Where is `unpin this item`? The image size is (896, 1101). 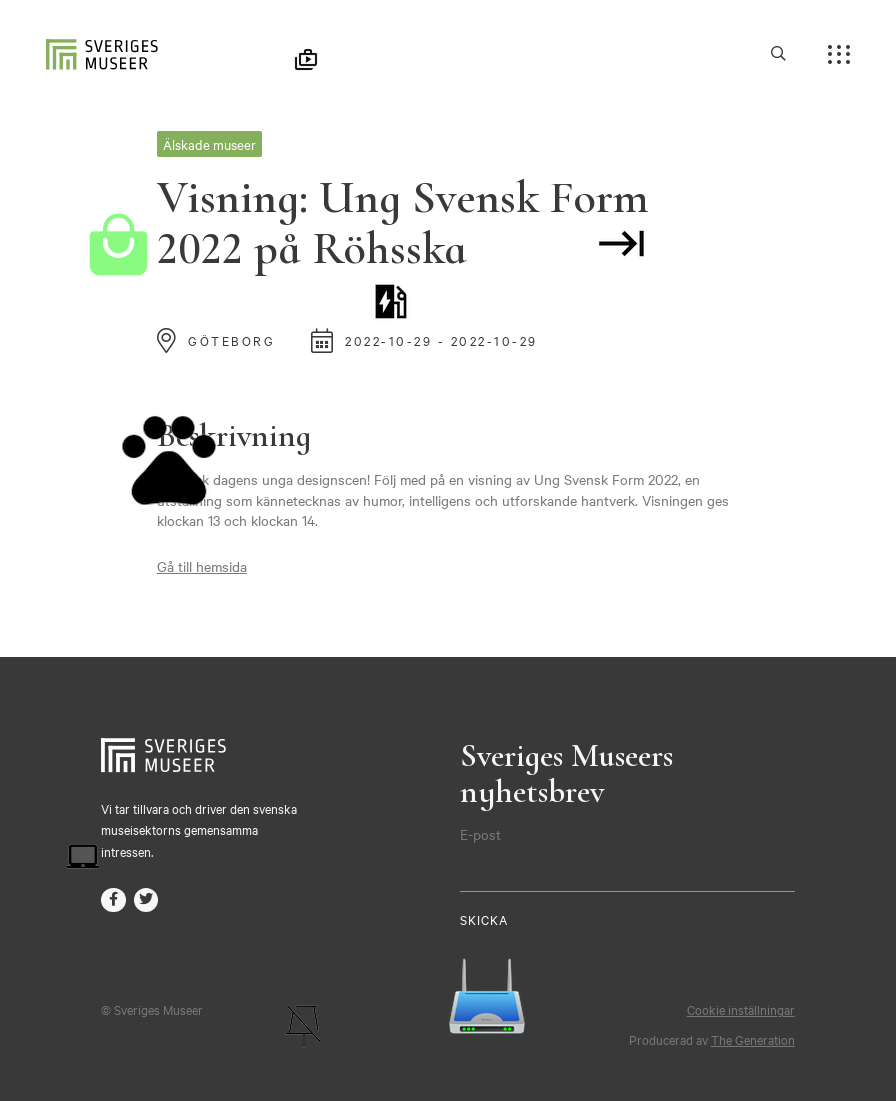
unpin this item is located at coordinates (304, 1024).